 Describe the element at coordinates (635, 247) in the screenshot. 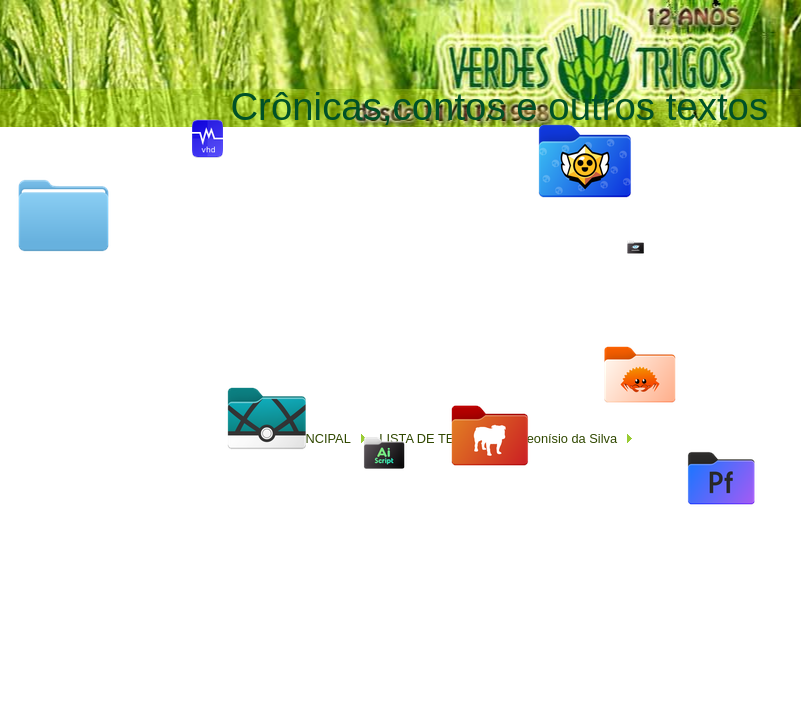

I see `open Cassandra database project folder` at that location.